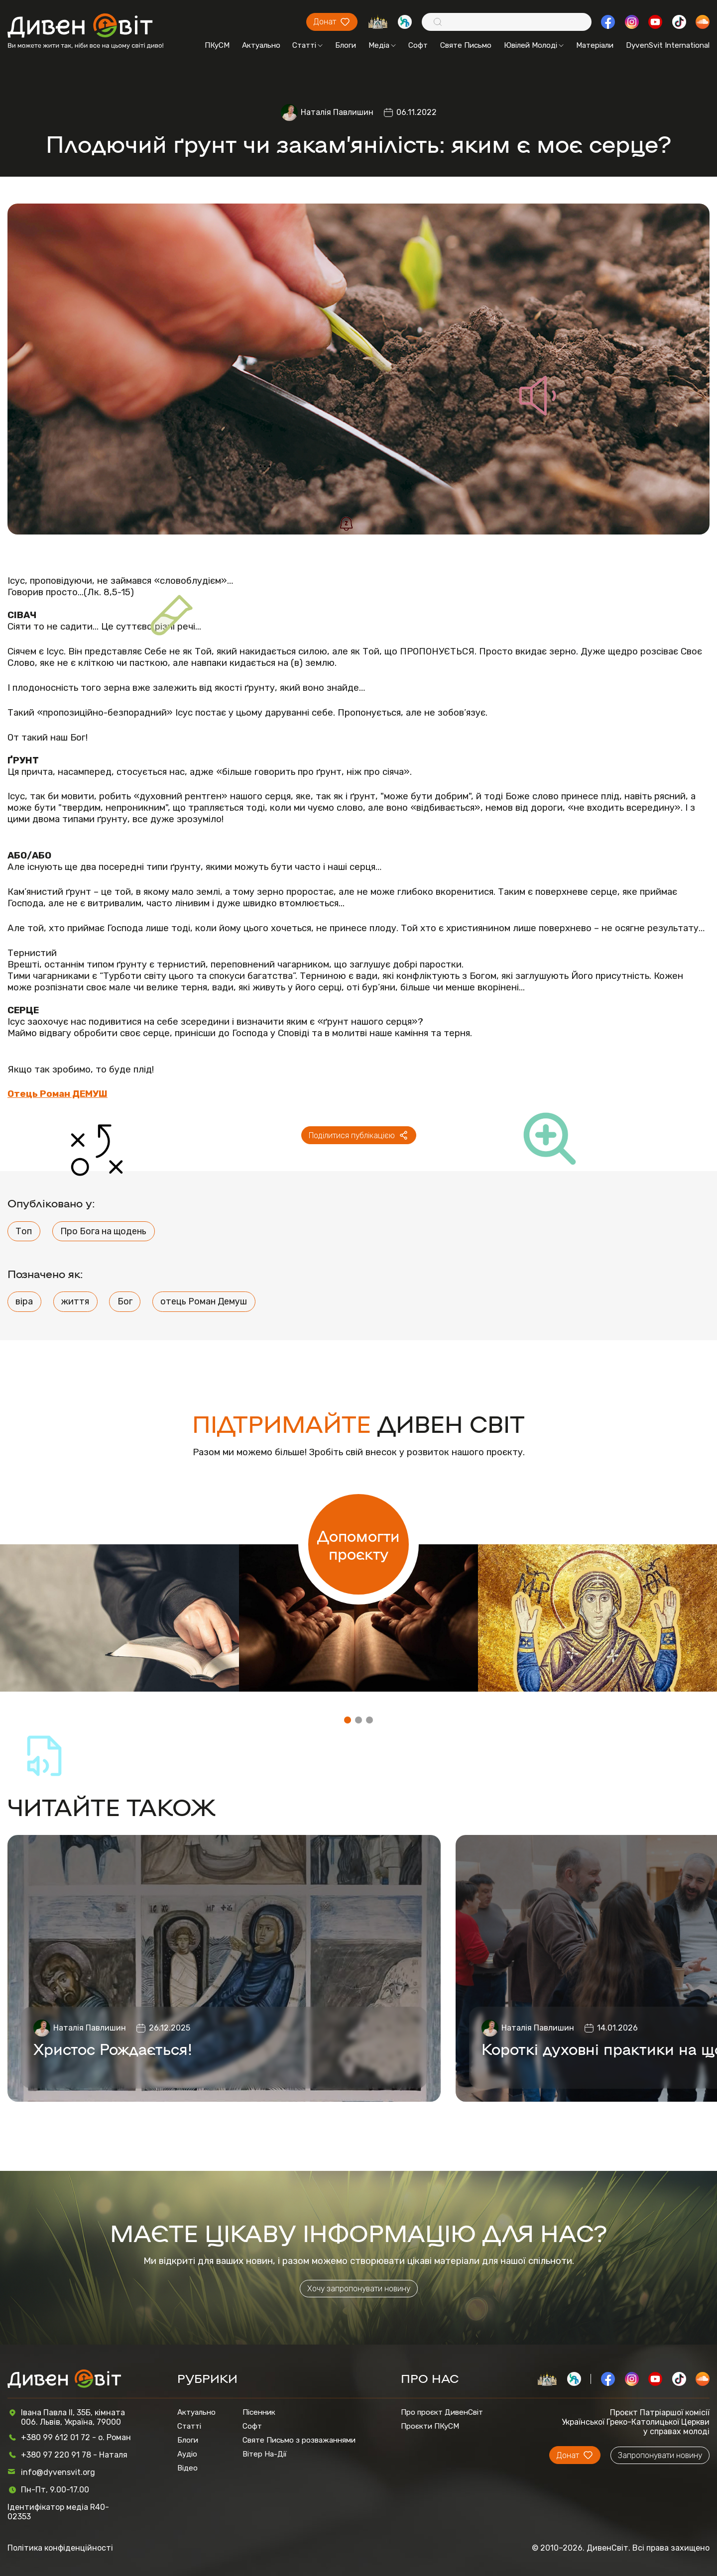 This screenshot has width=717, height=2576. I want to click on view strategy or game plan, so click(95, 1150).